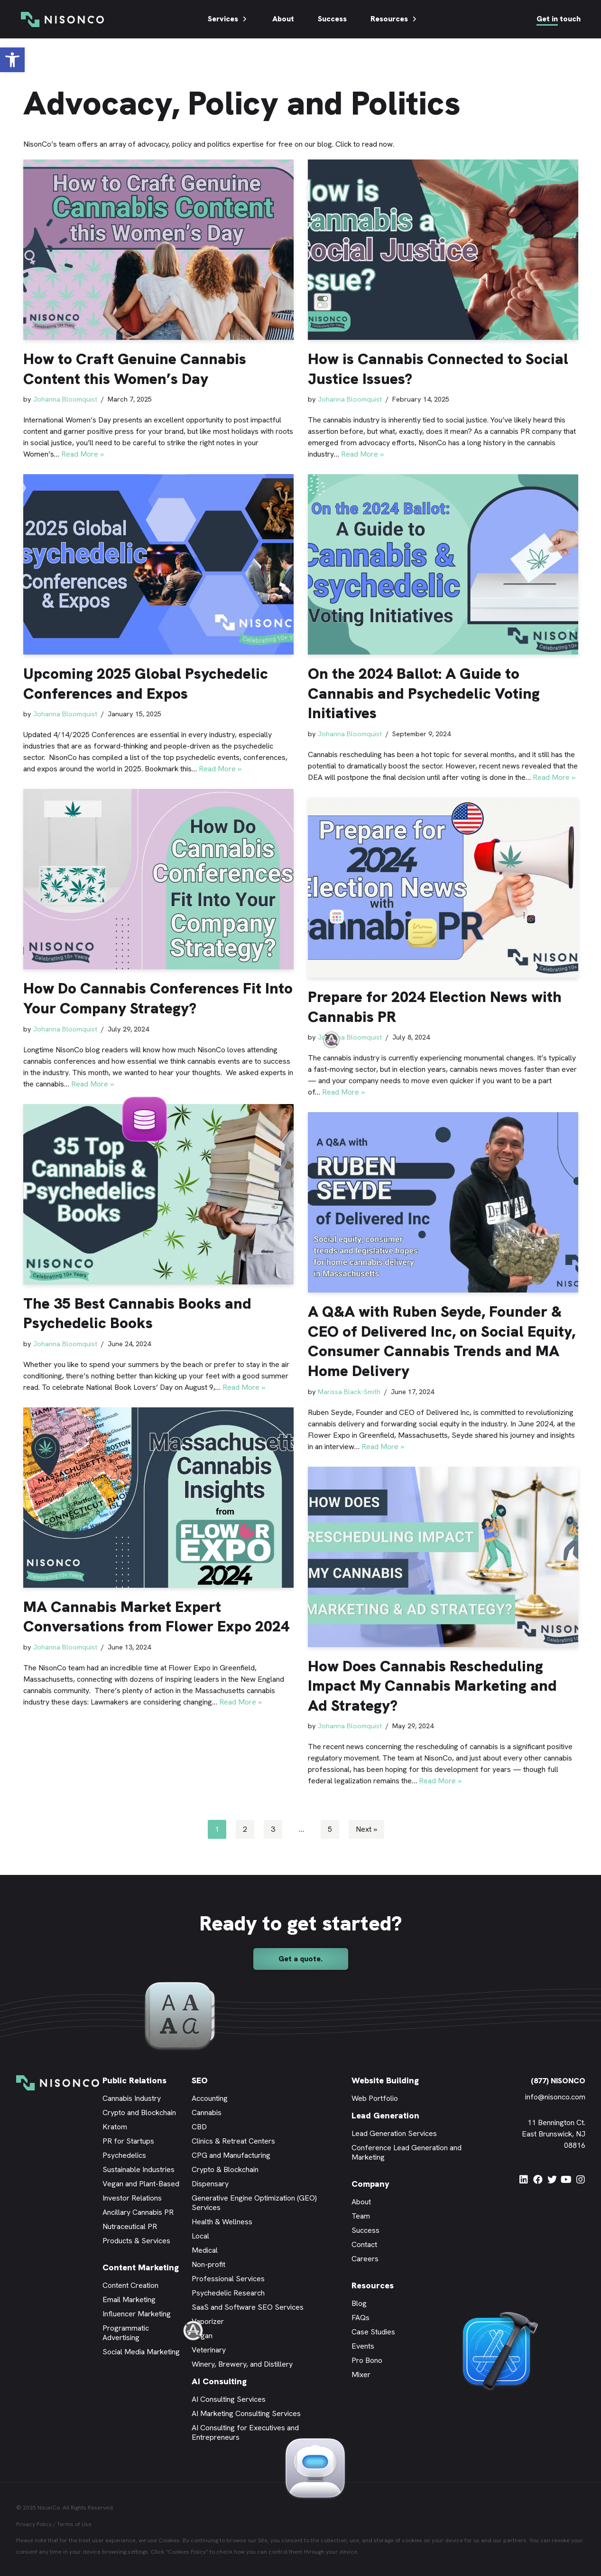  Describe the element at coordinates (315, 2468) in the screenshot. I see `open Automator app for macOS` at that location.